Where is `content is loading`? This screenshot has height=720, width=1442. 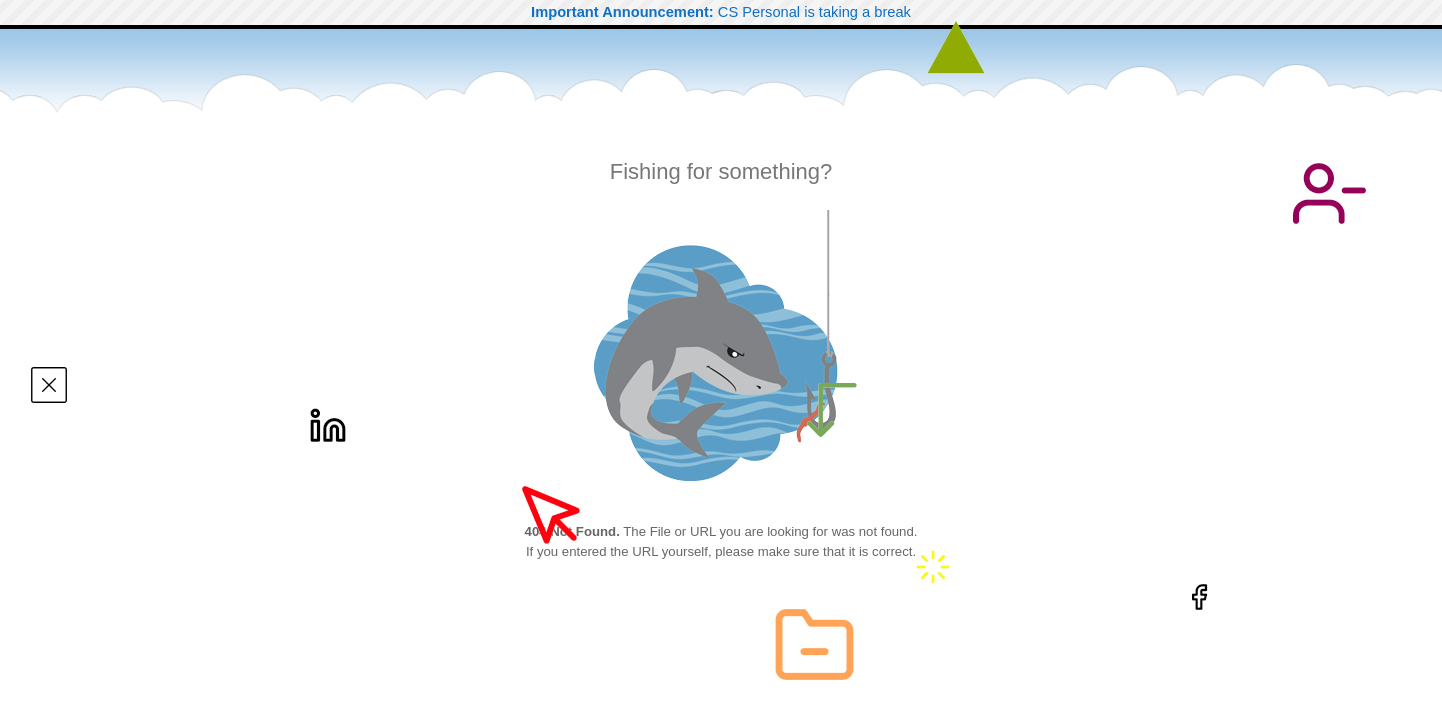
content is loading is located at coordinates (933, 567).